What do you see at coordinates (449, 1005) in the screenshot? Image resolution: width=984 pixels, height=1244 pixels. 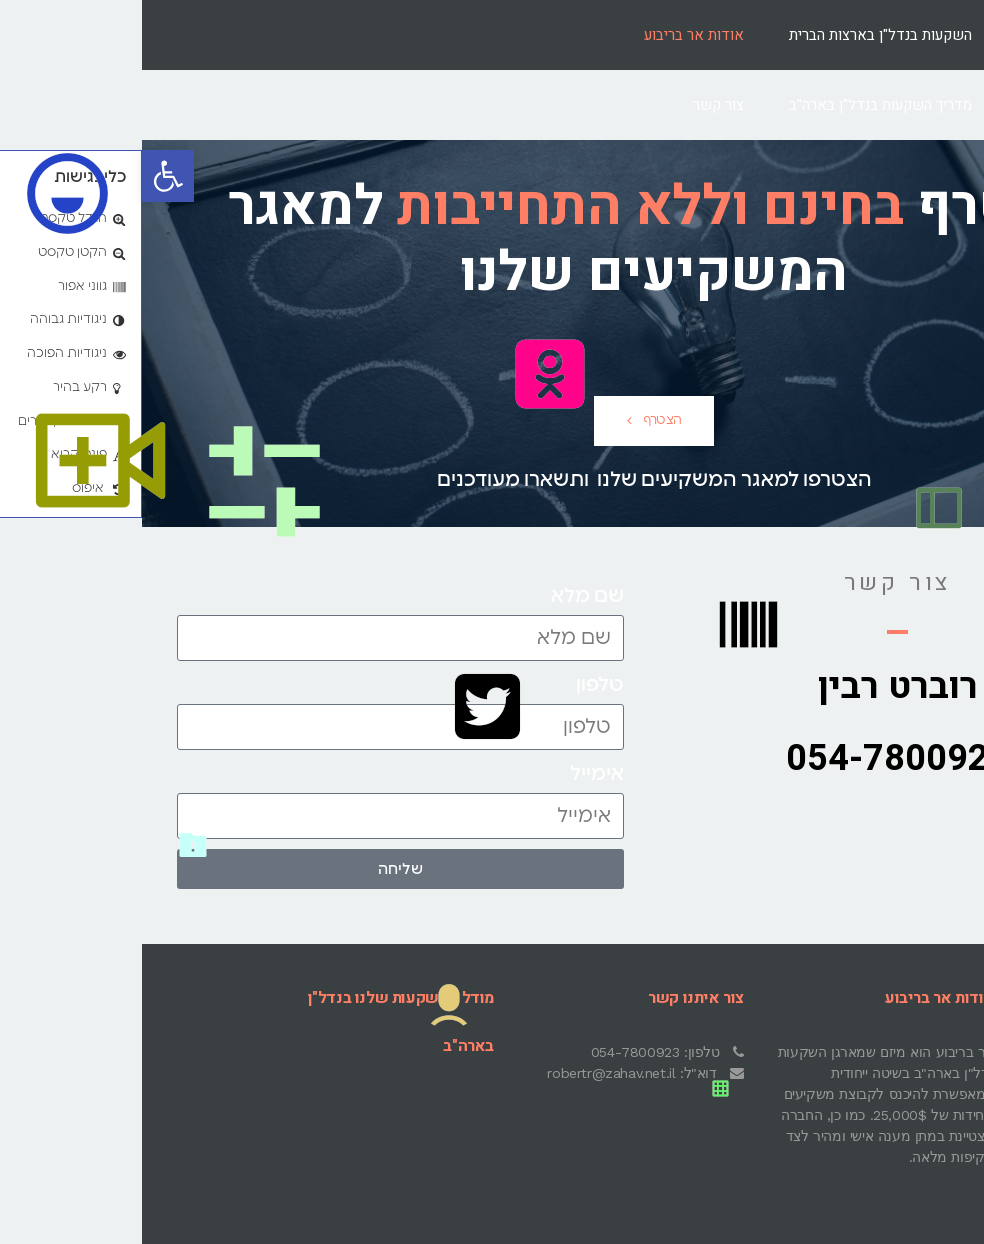 I see `view your profile` at bounding box center [449, 1005].